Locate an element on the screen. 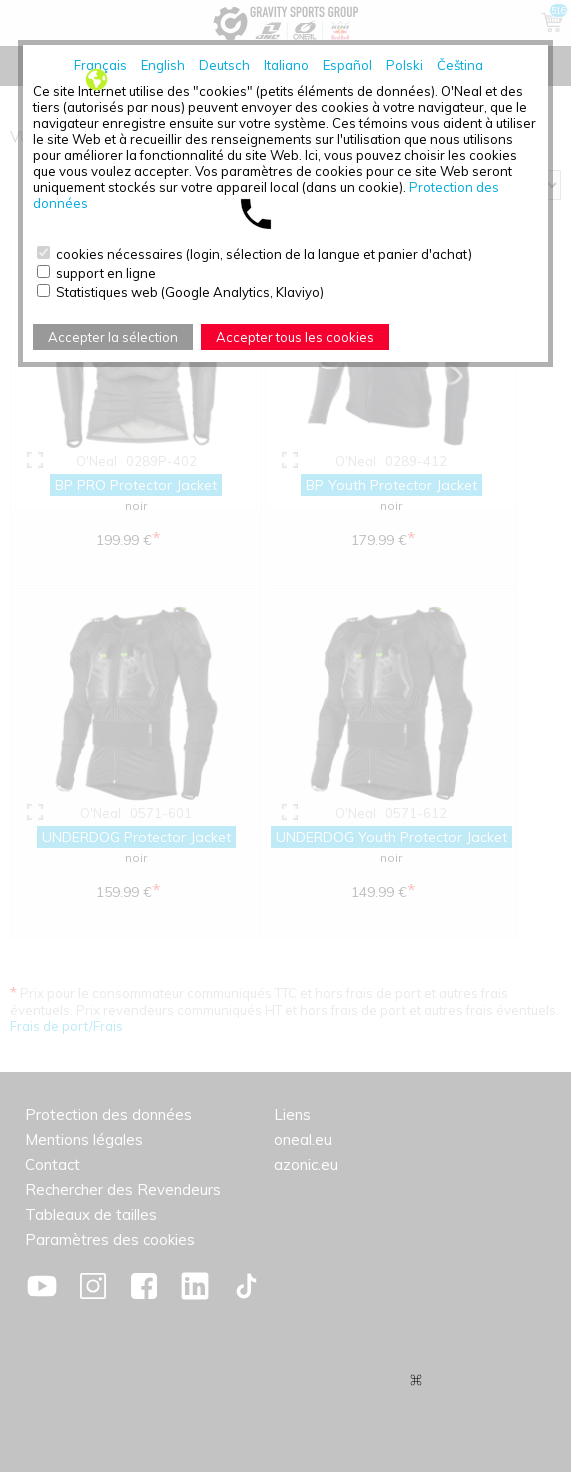 The width and height of the screenshot is (571, 1472). keyboard shortcut or command key symbol is located at coordinates (416, 1380).